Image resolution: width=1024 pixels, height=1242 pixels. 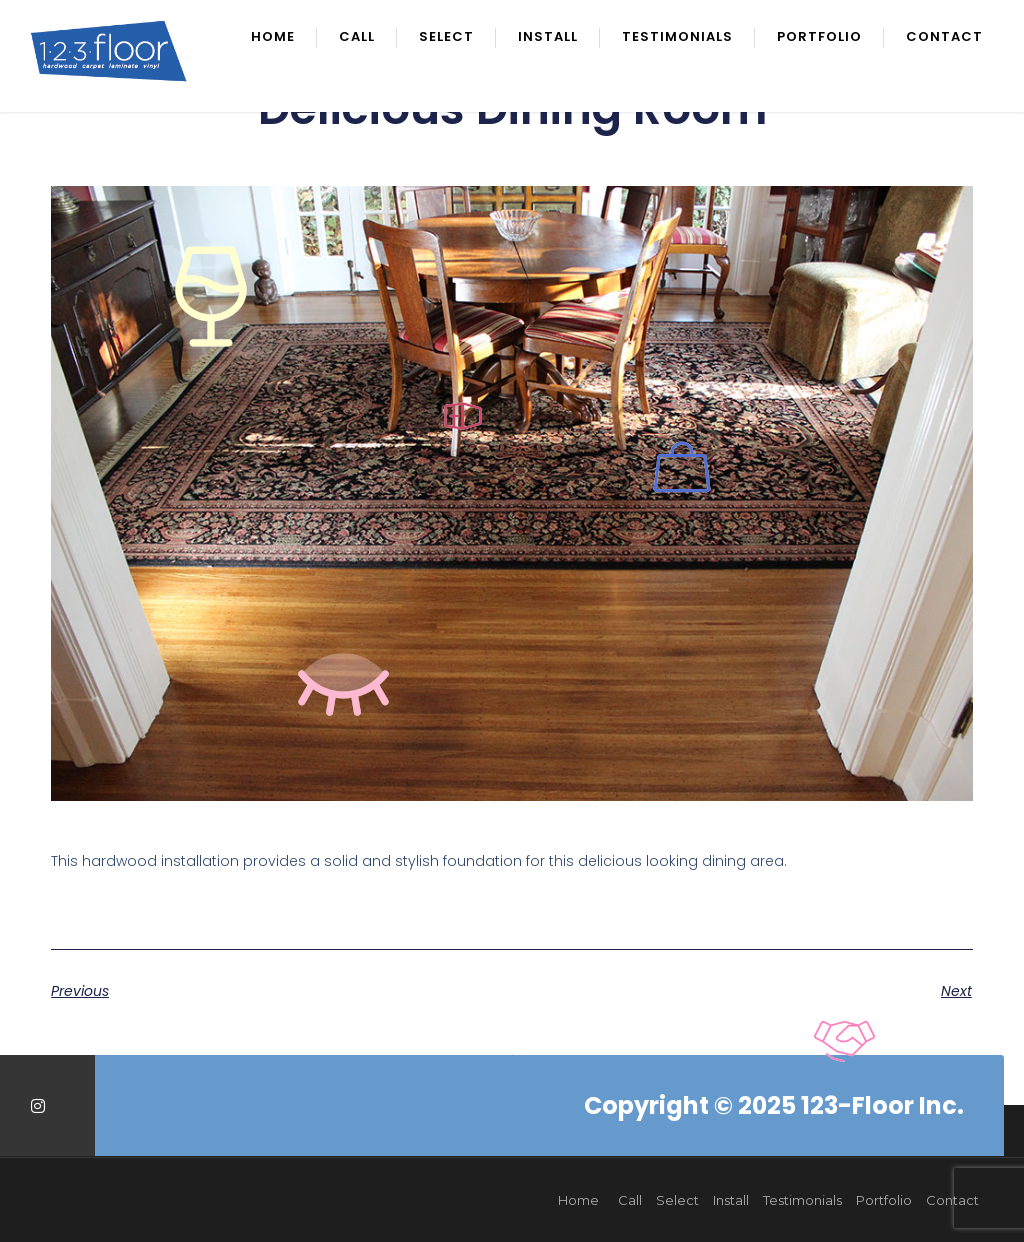 I want to click on view your shopping bag, so click(x=682, y=470).